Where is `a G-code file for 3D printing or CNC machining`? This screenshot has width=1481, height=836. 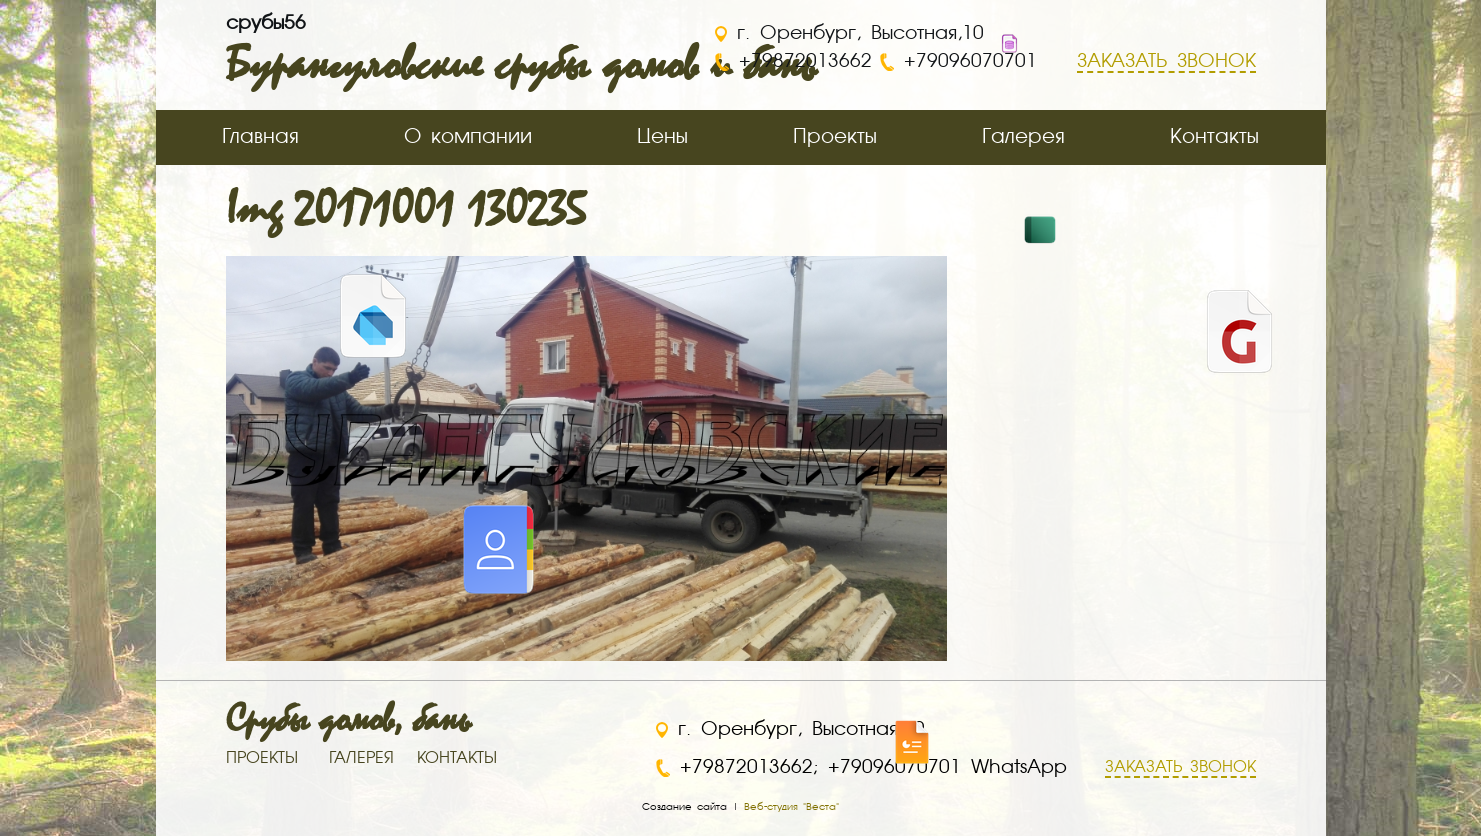
a G-code file for 3D printing or CNC machining is located at coordinates (1239, 331).